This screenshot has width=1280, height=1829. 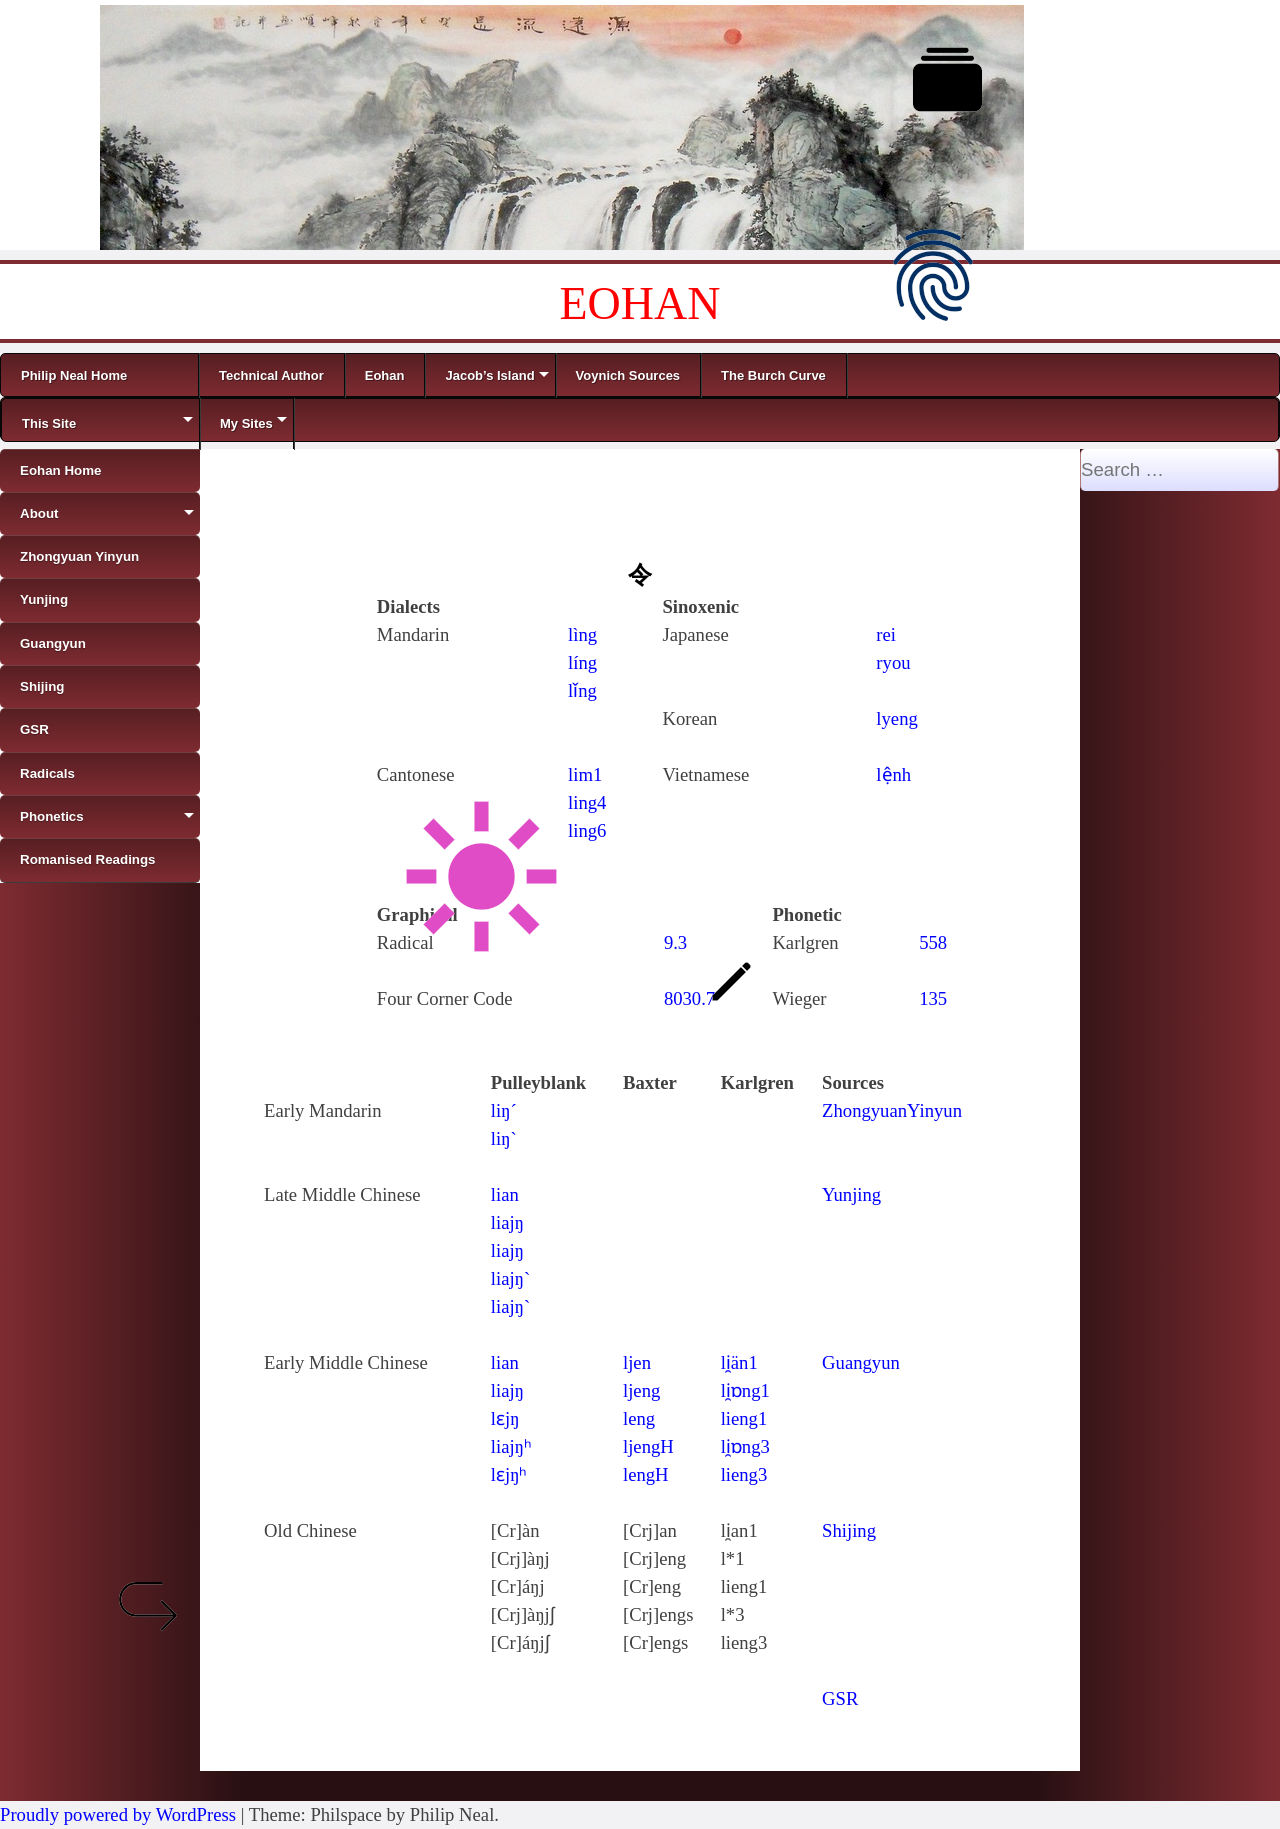 What do you see at coordinates (947, 79) in the screenshot?
I see `view photo albums` at bounding box center [947, 79].